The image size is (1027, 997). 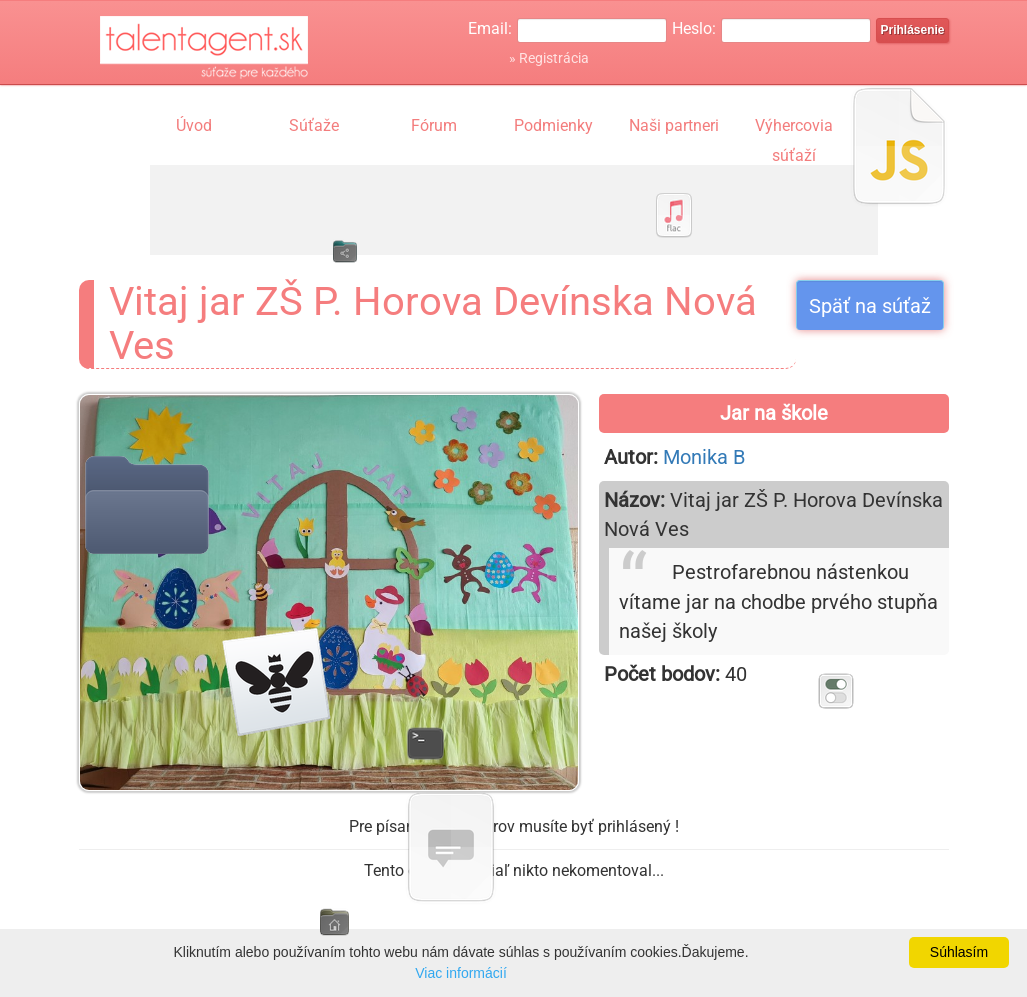 What do you see at coordinates (674, 215) in the screenshot?
I see `flac audio file in ogg container format` at bounding box center [674, 215].